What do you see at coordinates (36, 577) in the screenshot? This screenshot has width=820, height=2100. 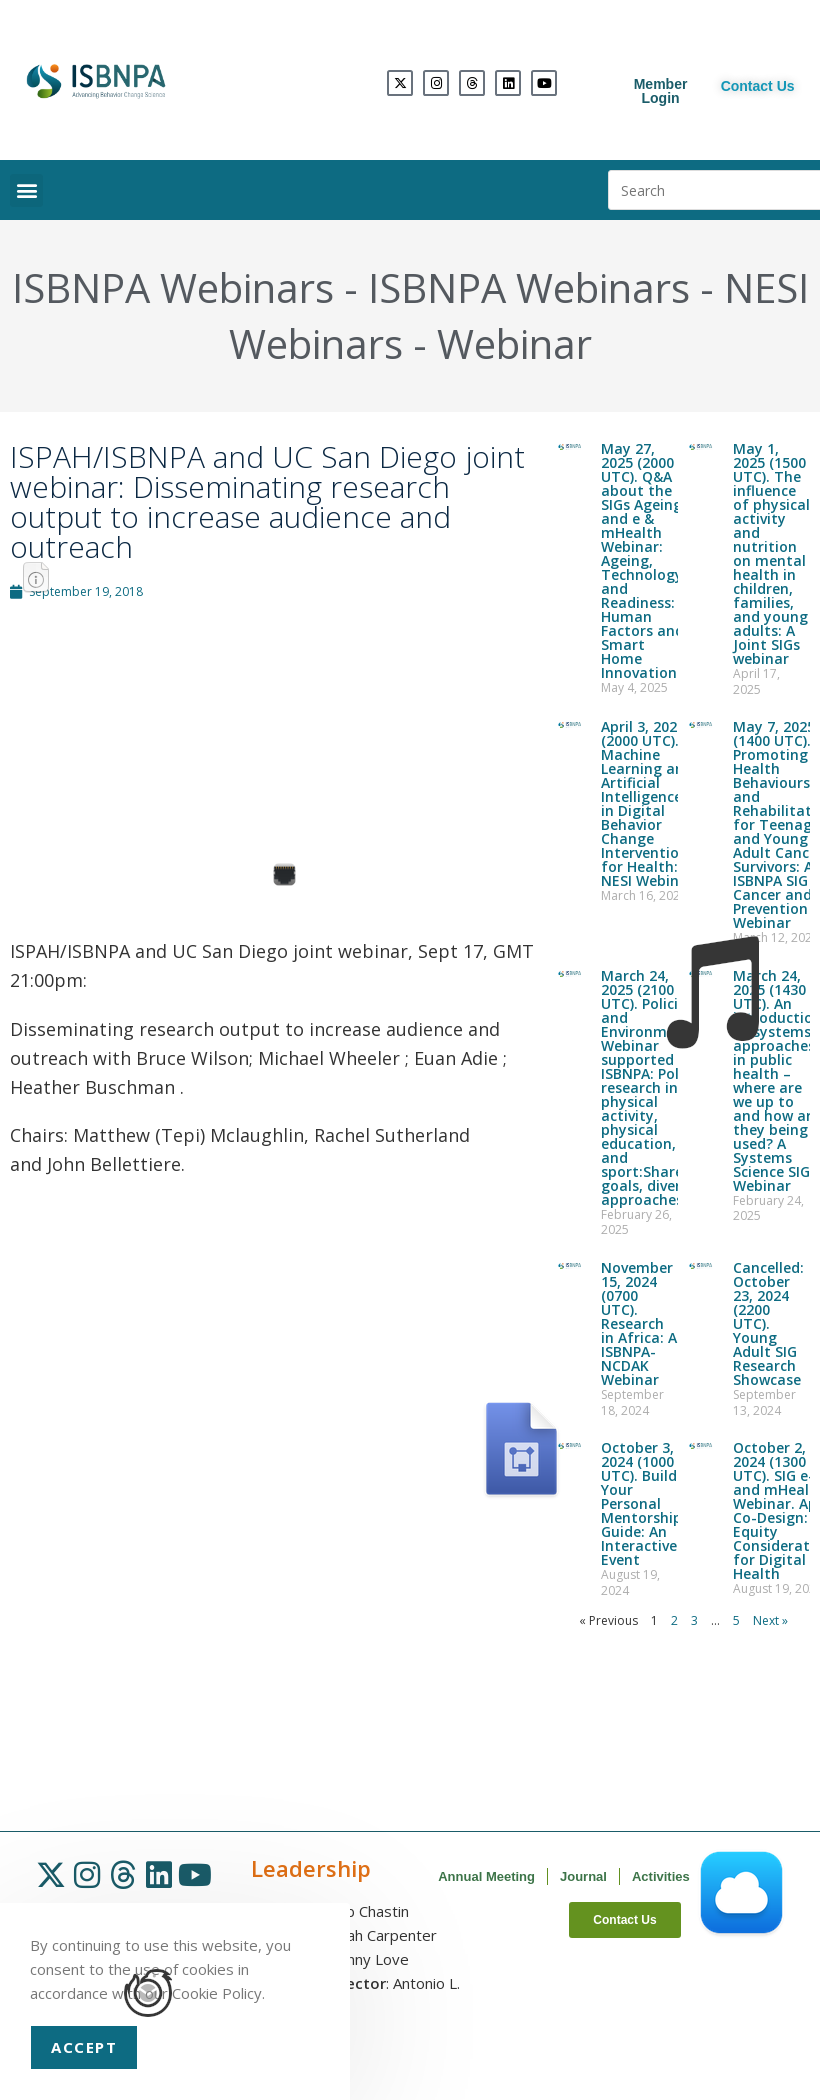 I see `view the readme documentation file` at bounding box center [36, 577].